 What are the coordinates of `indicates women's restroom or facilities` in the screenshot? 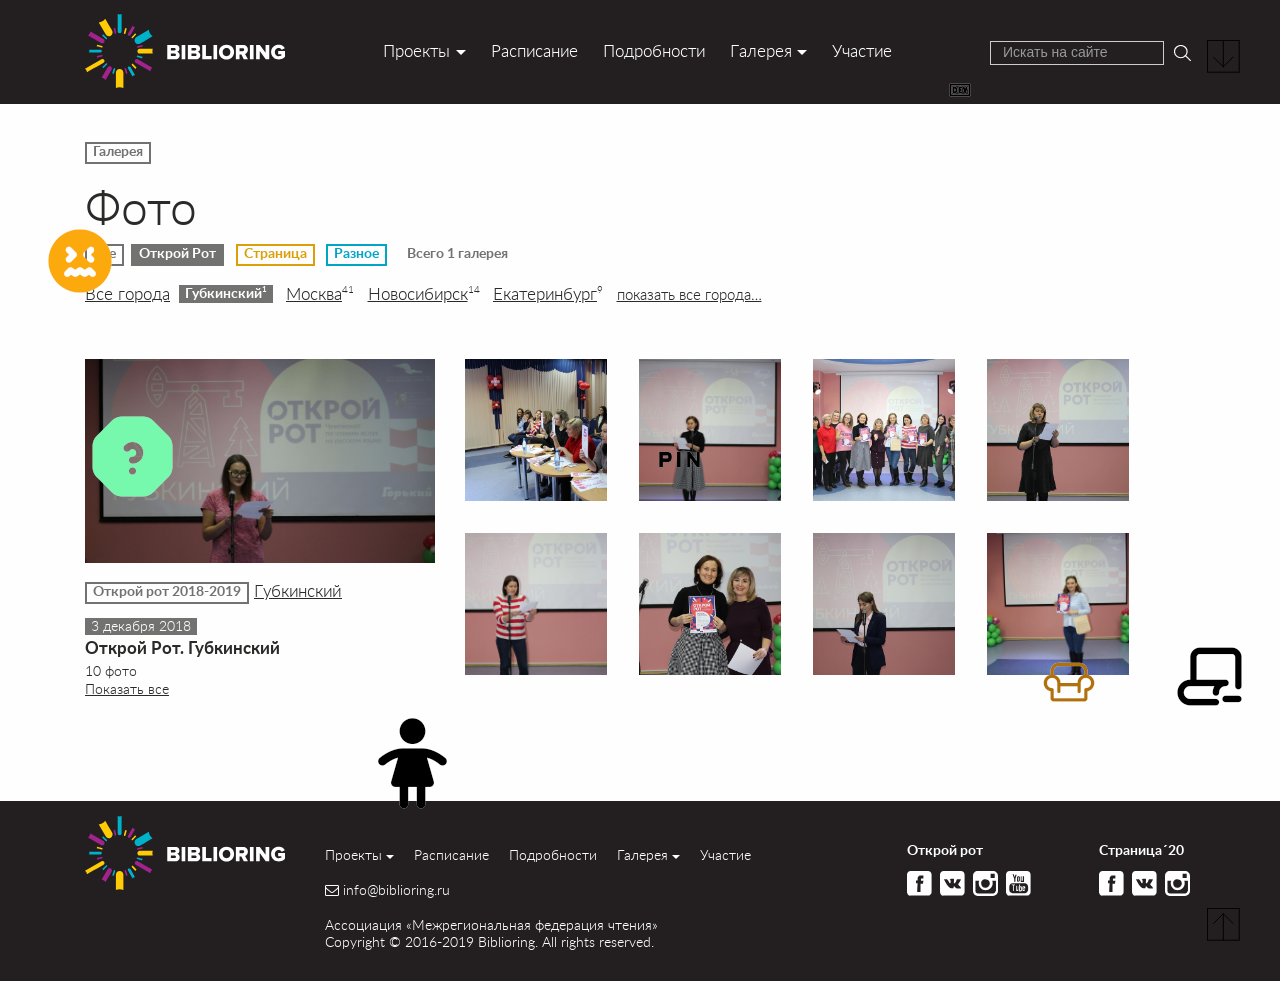 It's located at (412, 765).